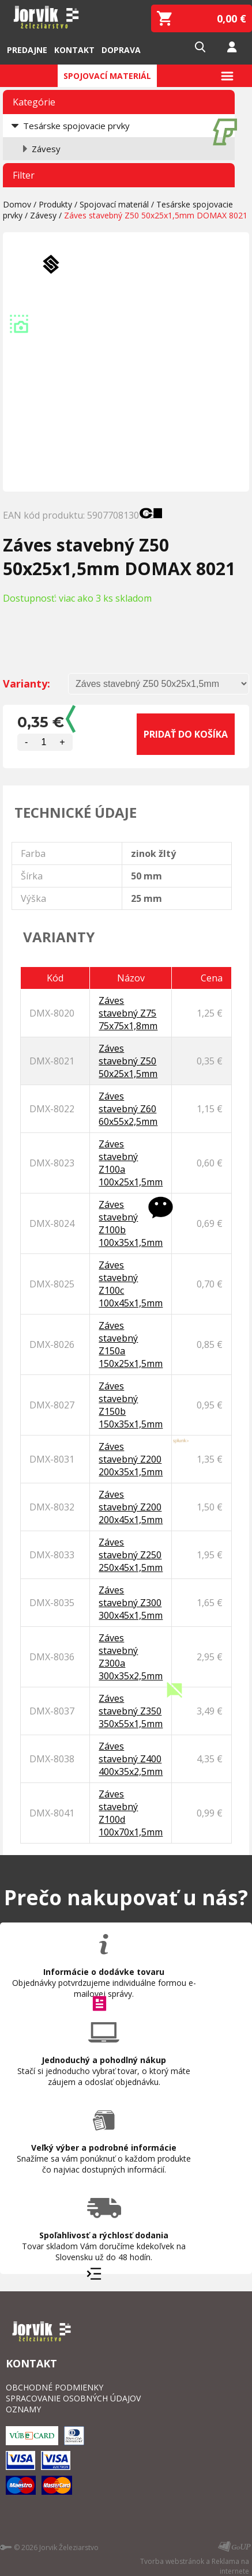 This screenshot has width=252, height=2576. I want to click on open wechat messaging app, so click(160, 1207).